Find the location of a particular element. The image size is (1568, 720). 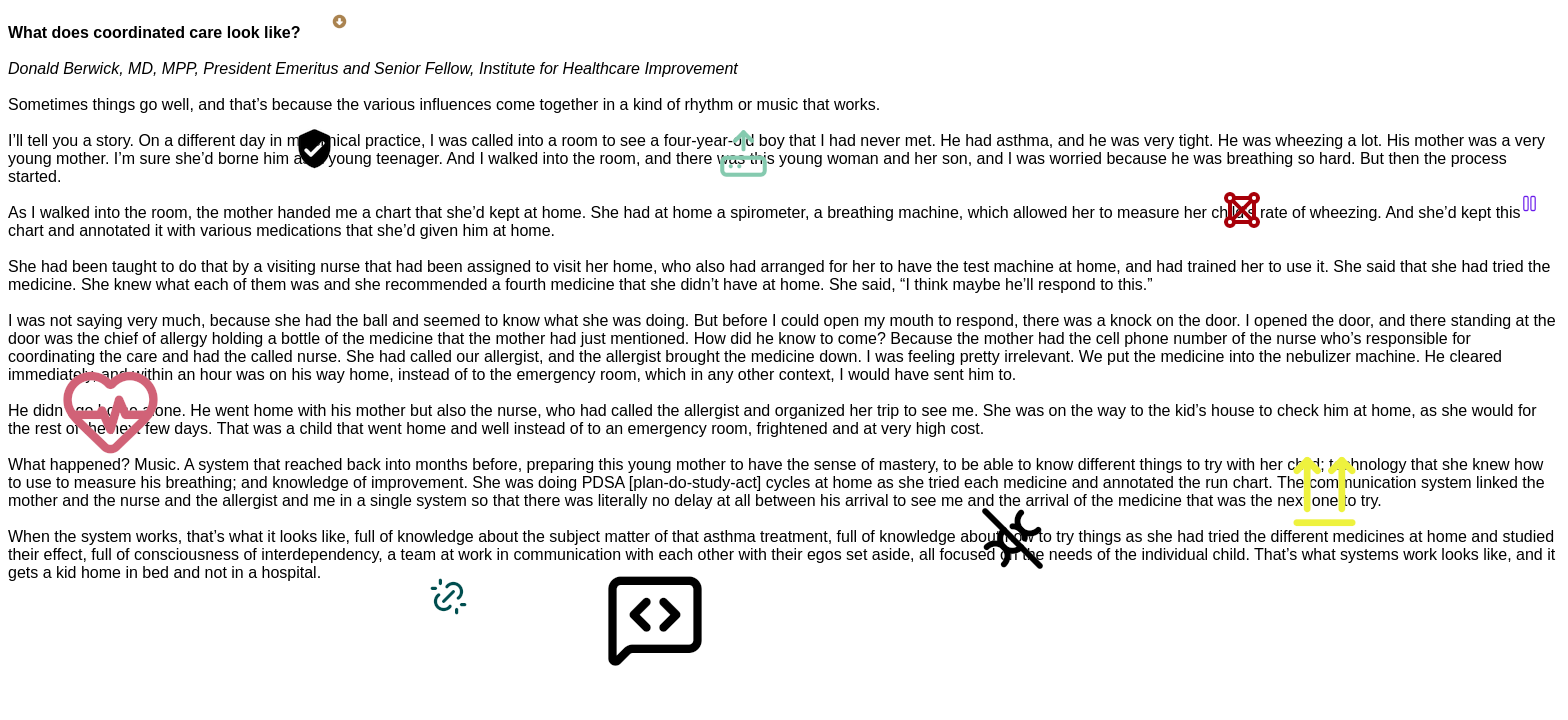

disable genetic or DNA-related features is located at coordinates (1012, 538).